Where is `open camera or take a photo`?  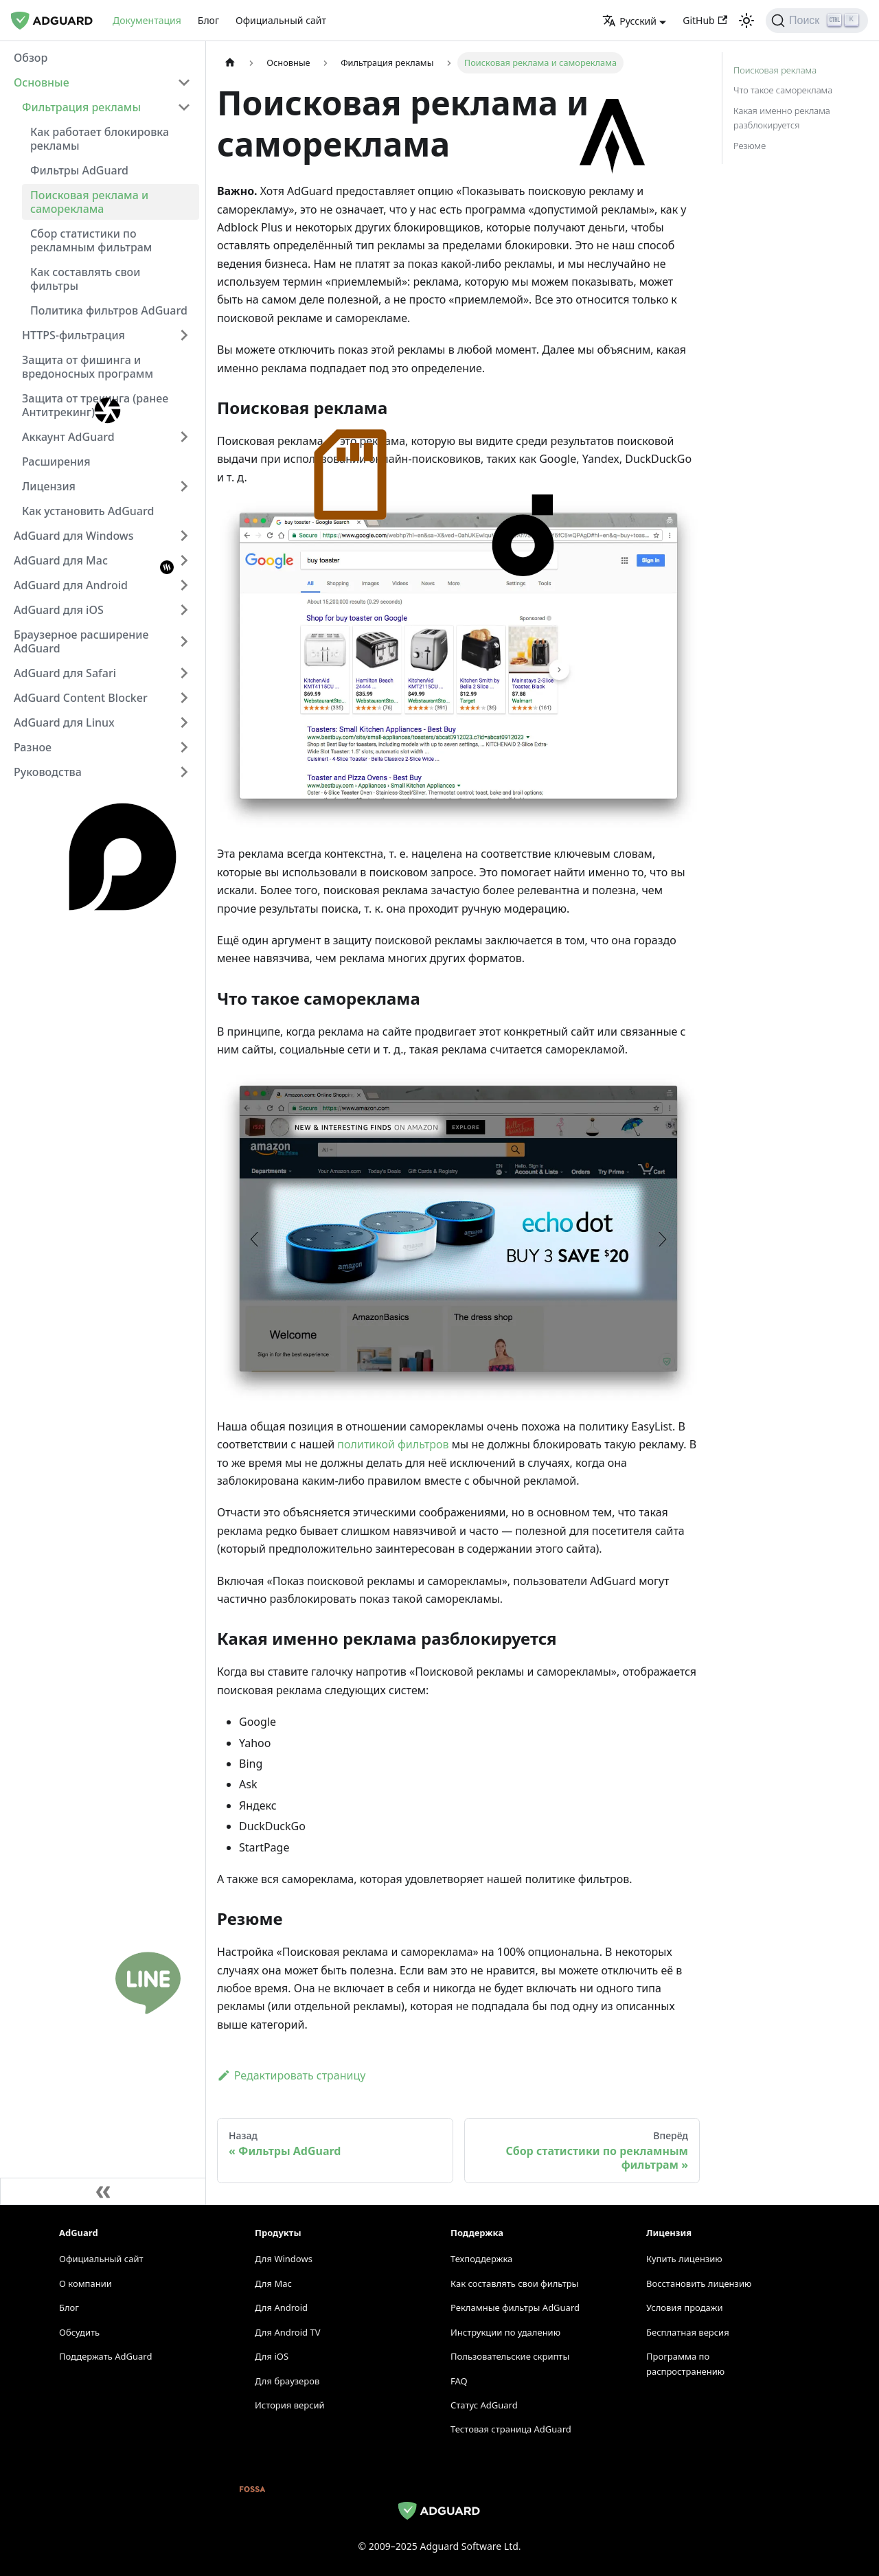
open camera or take a photo is located at coordinates (107, 410).